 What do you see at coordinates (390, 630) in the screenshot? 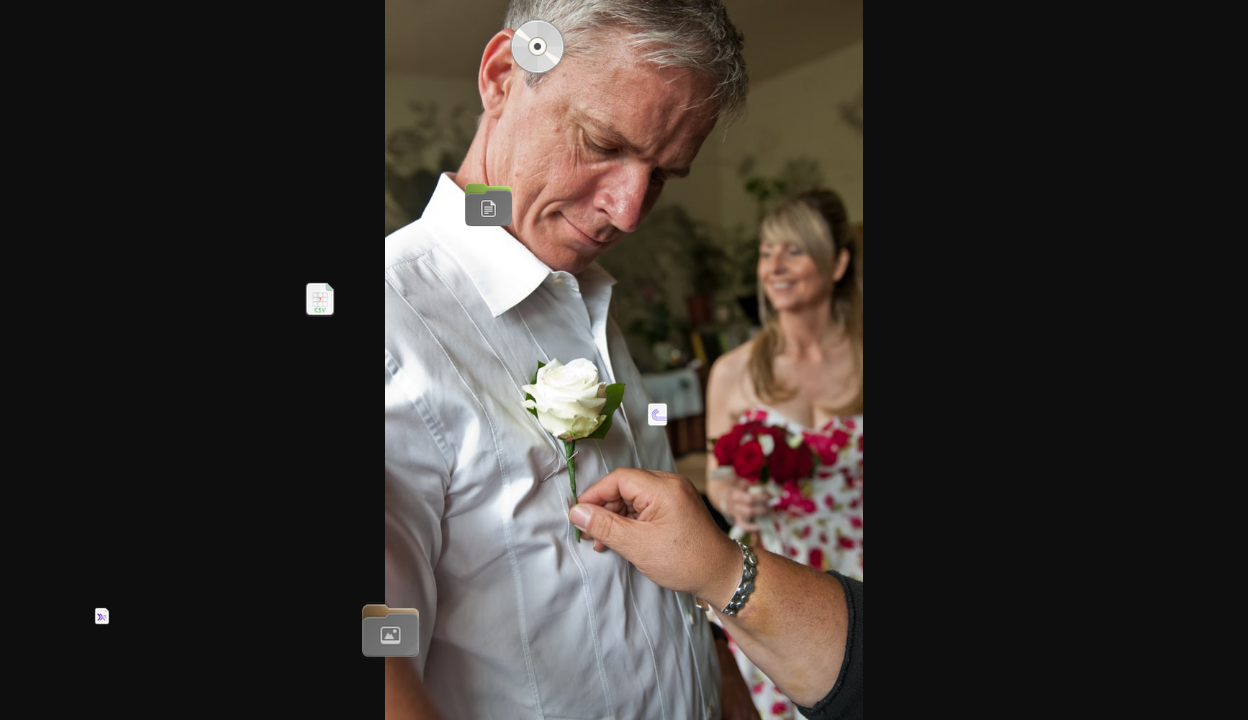
I see `open your pictures folder` at bounding box center [390, 630].